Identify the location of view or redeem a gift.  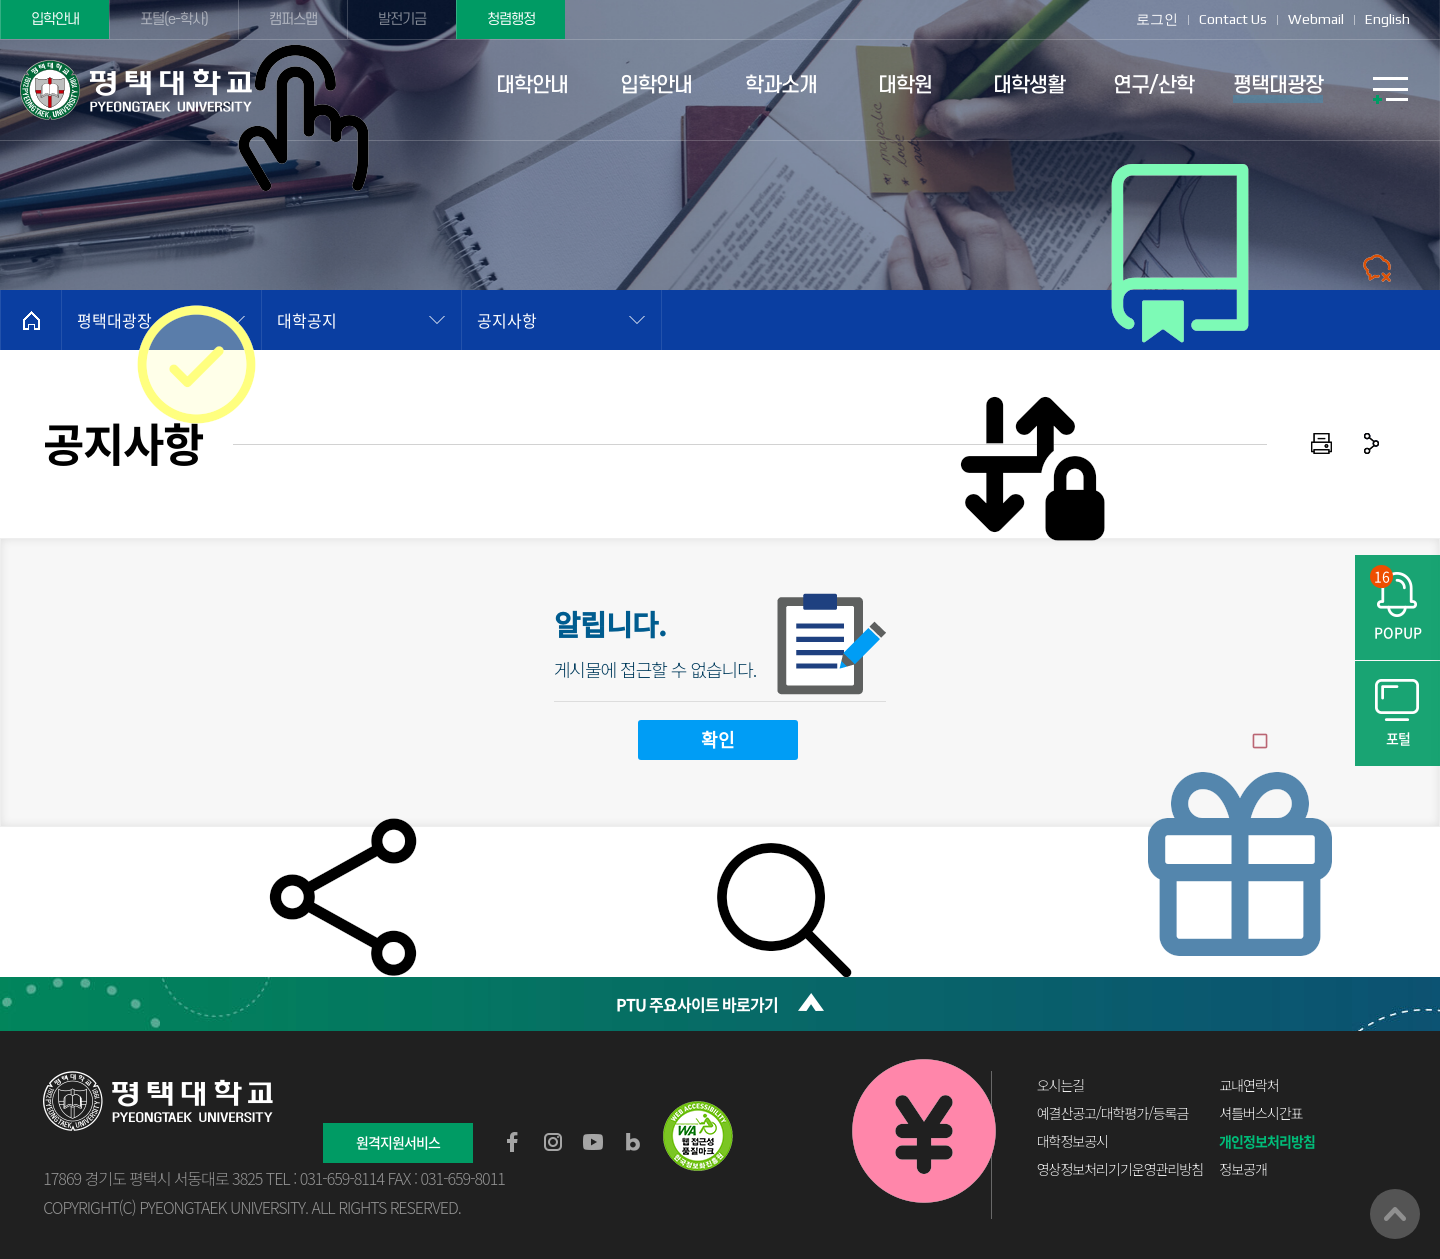
(1240, 864).